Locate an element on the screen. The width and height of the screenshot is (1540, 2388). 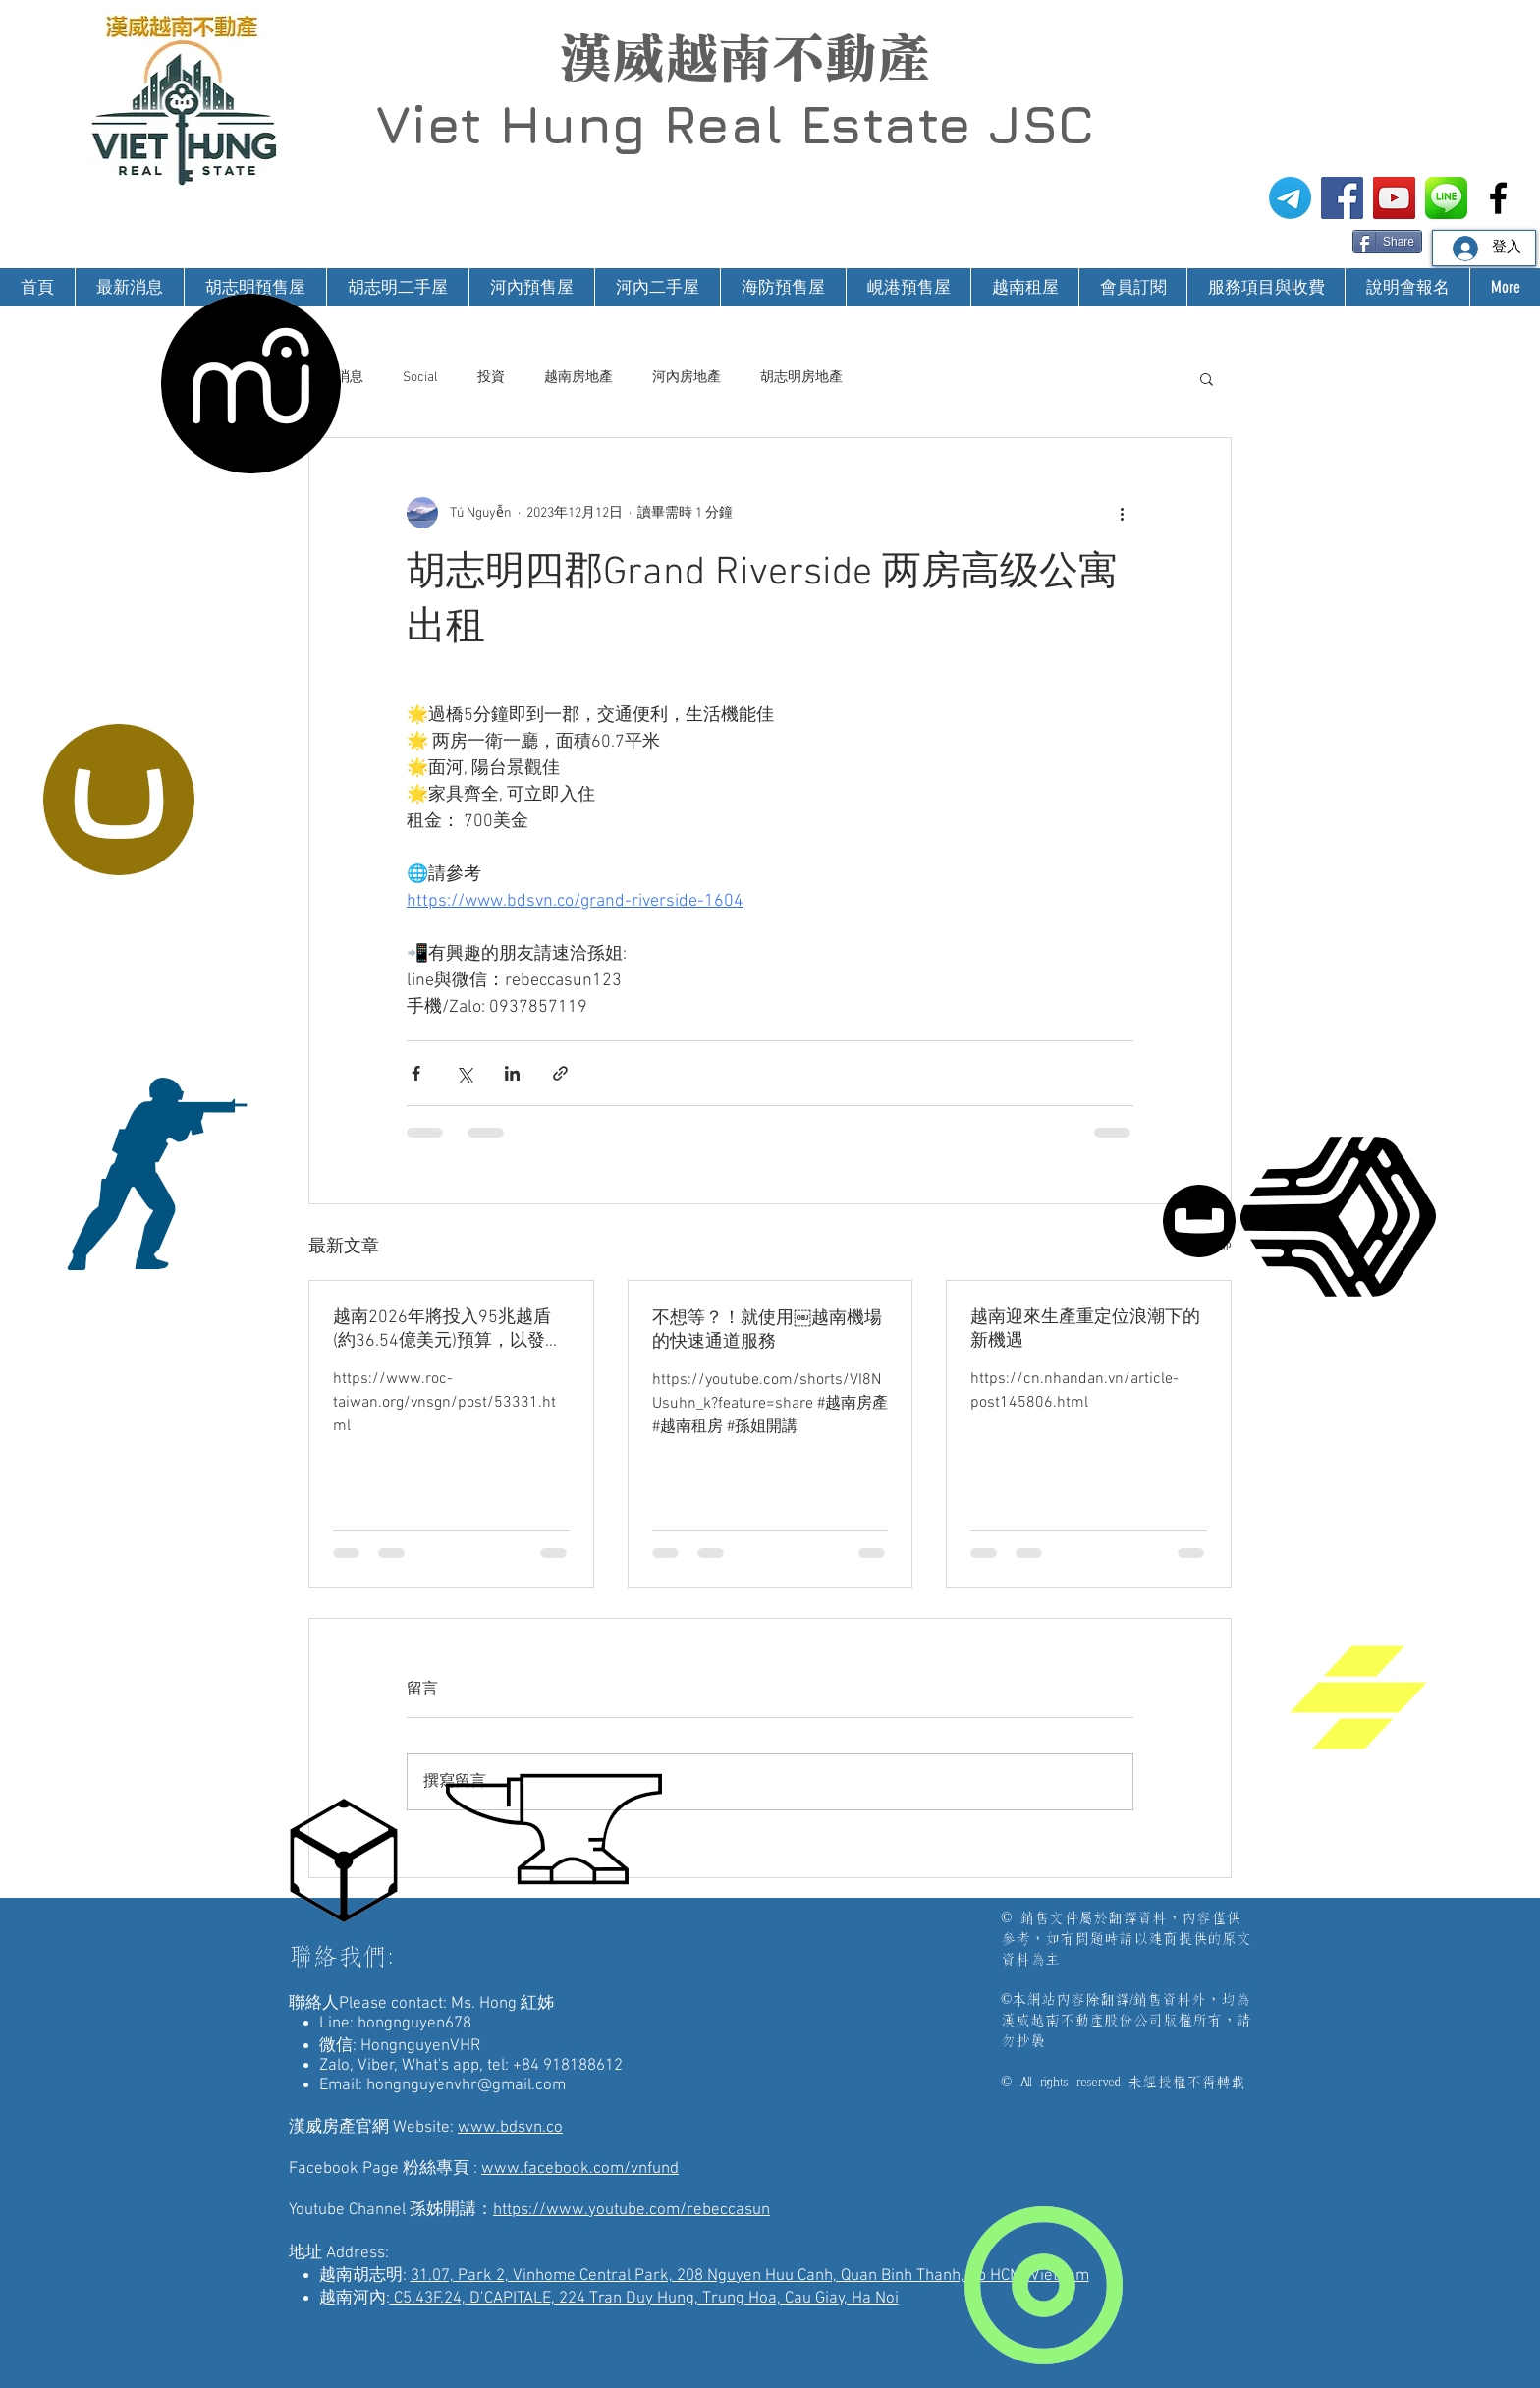
umbraco content management system logo is located at coordinates (119, 800).